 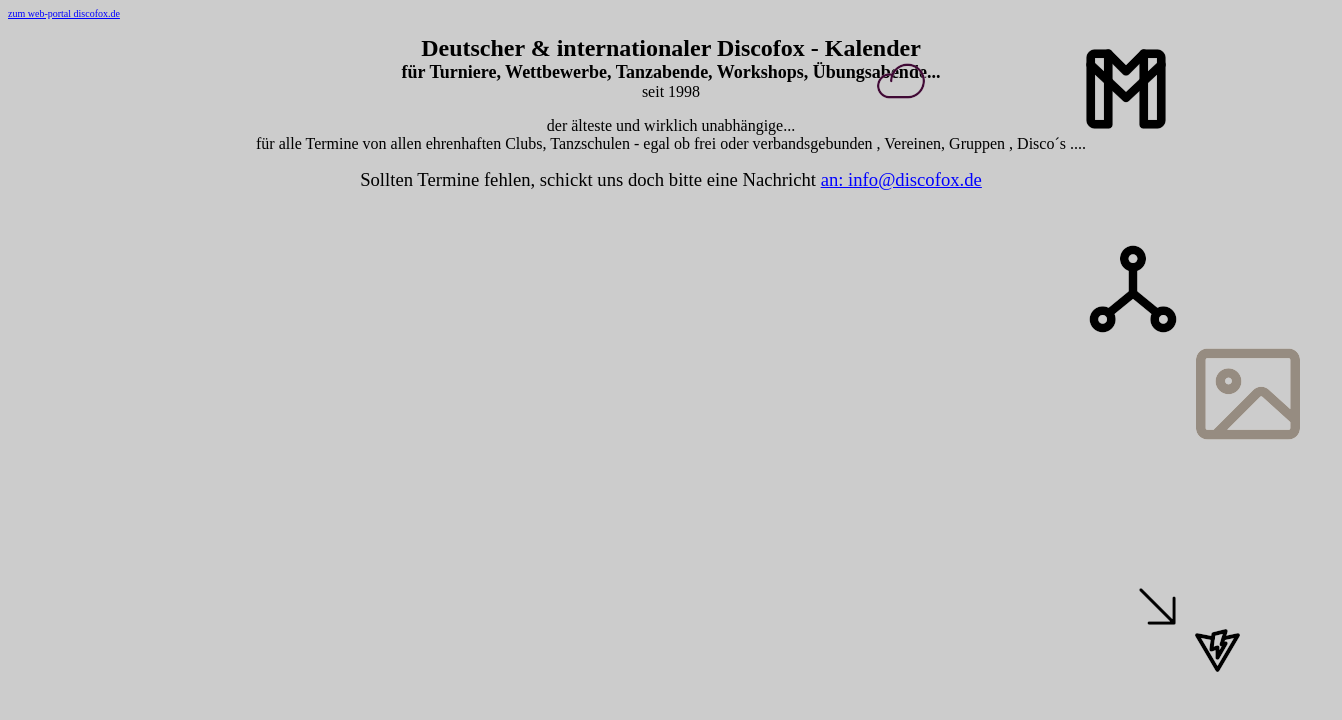 What do you see at coordinates (901, 81) in the screenshot?
I see `access cloud storage` at bounding box center [901, 81].